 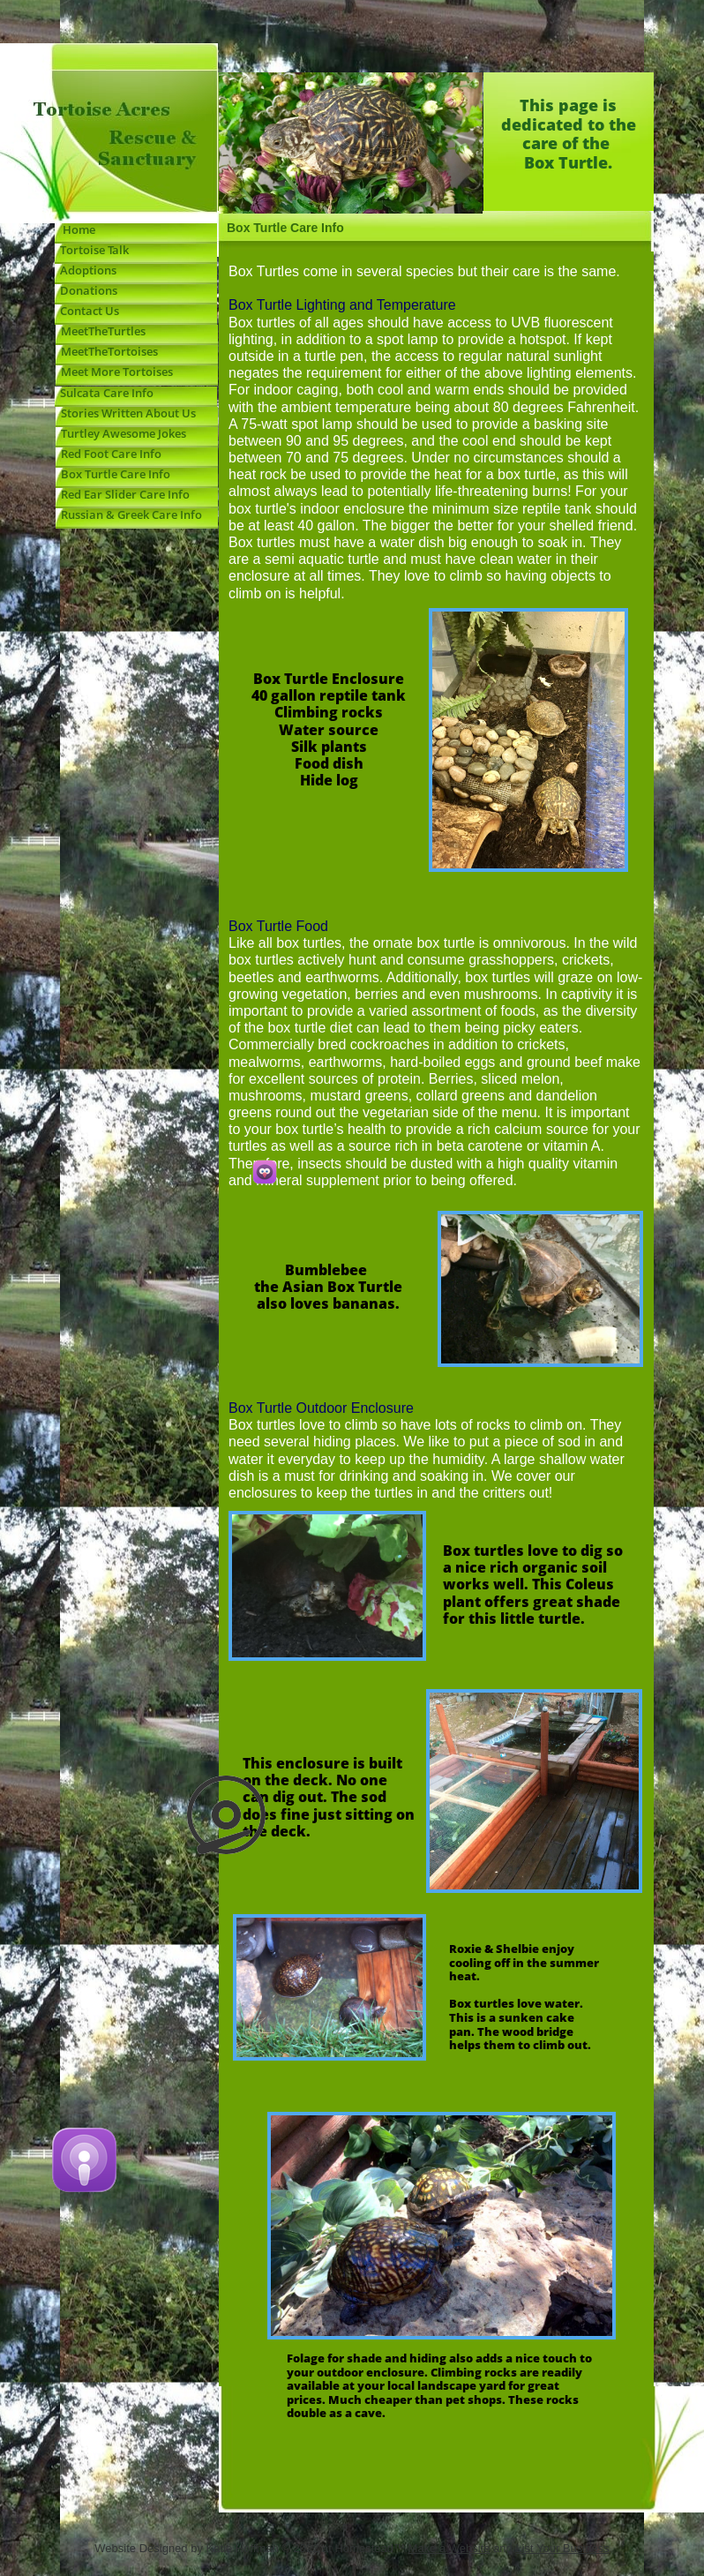 I want to click on open cawbird twitter client, so click(x=265, y=1172).